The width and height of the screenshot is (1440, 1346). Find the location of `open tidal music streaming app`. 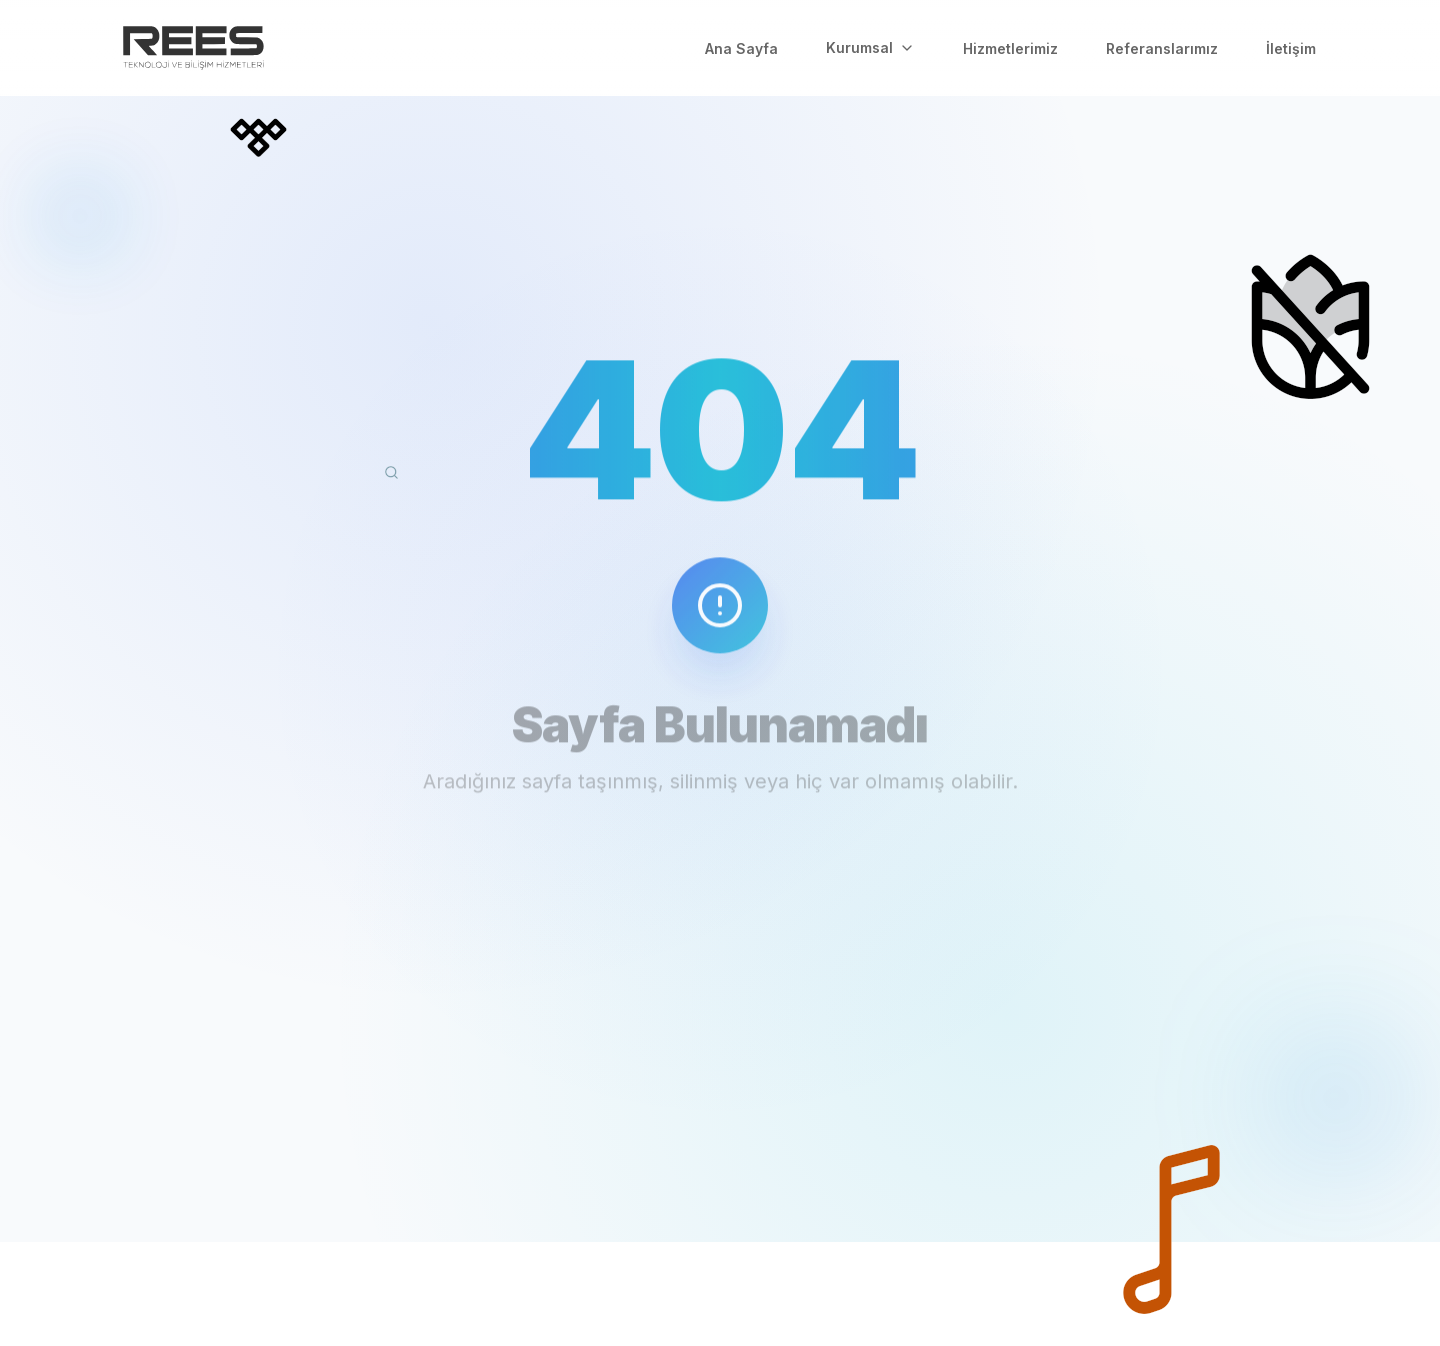

open tidal music streaming app is located at coordinates (258, 136).